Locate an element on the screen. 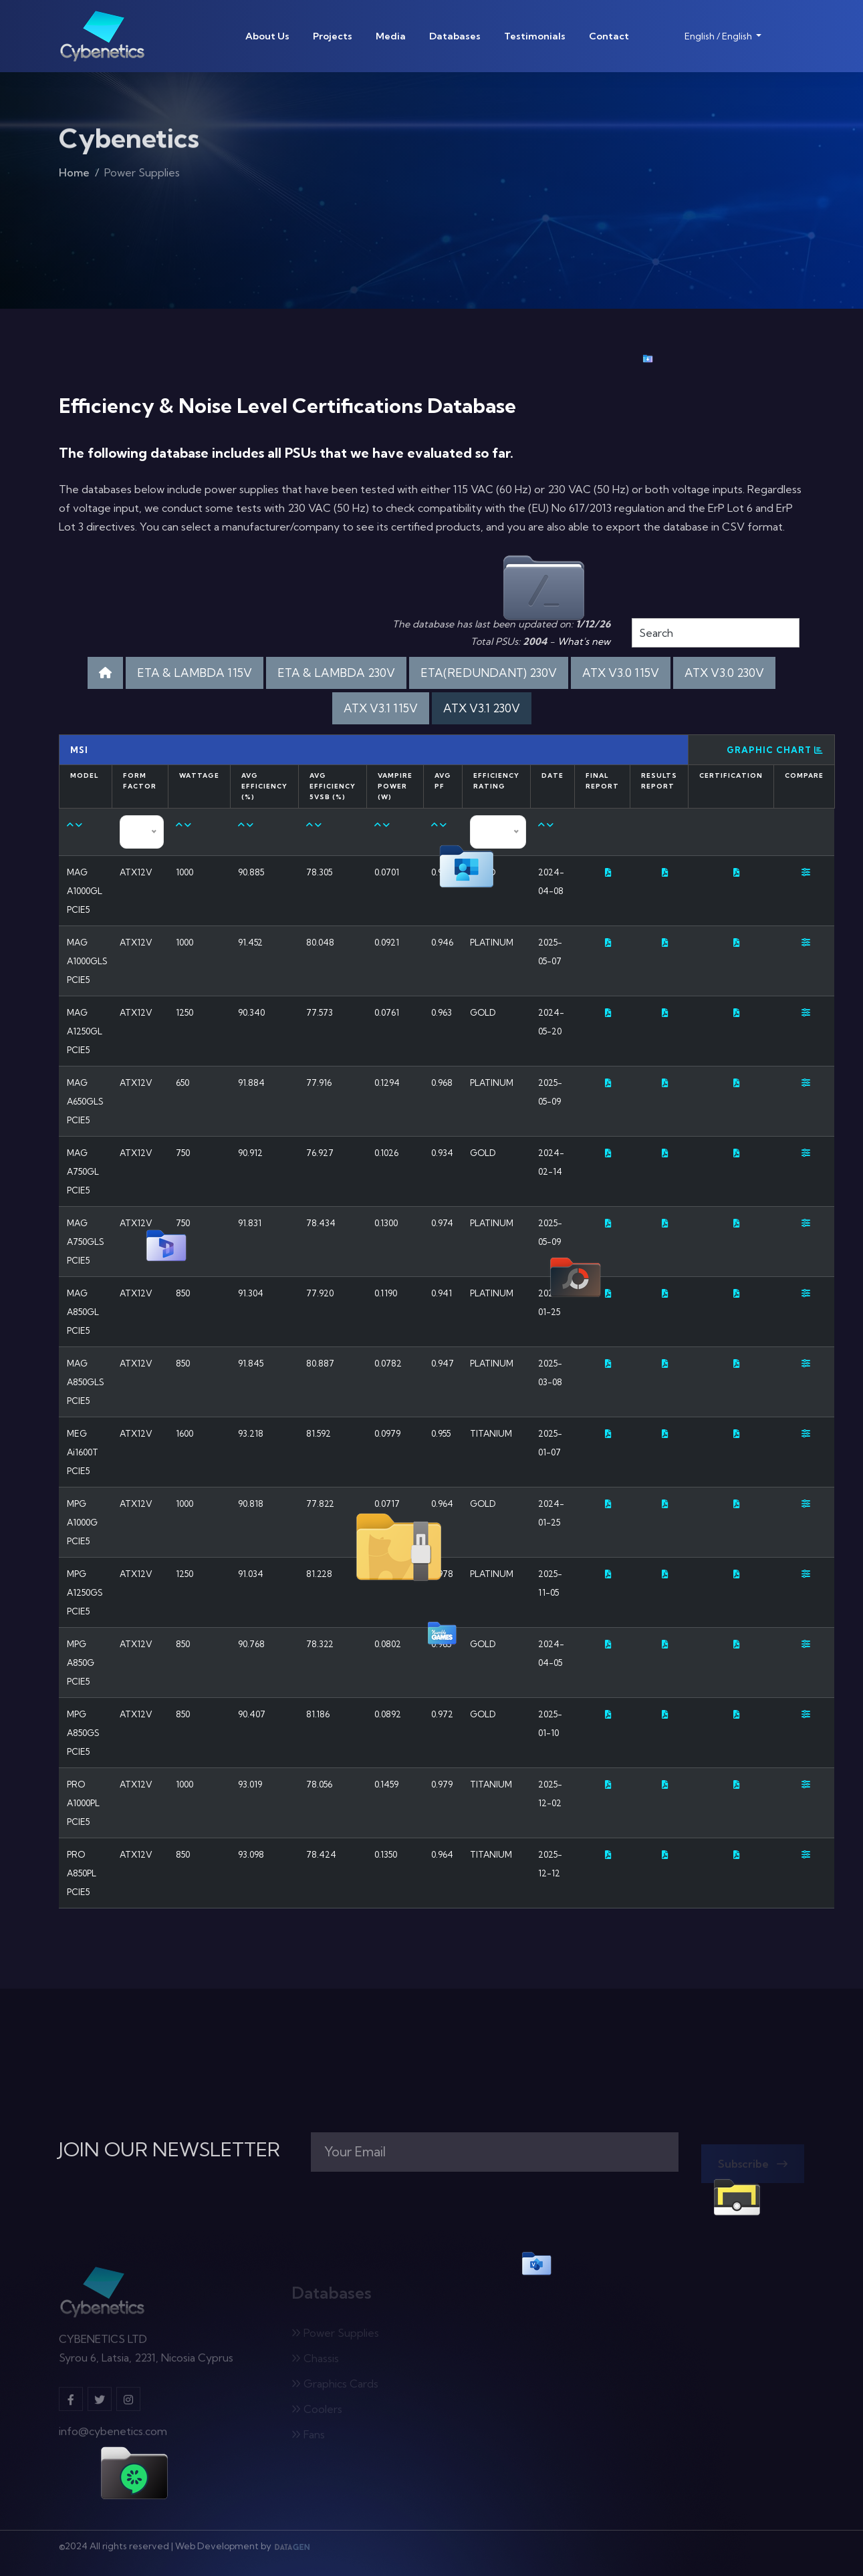 The height and width of the screenshot is (2576, 863). open folder containing microsoft visio files is located at coordinates (536, 2264).